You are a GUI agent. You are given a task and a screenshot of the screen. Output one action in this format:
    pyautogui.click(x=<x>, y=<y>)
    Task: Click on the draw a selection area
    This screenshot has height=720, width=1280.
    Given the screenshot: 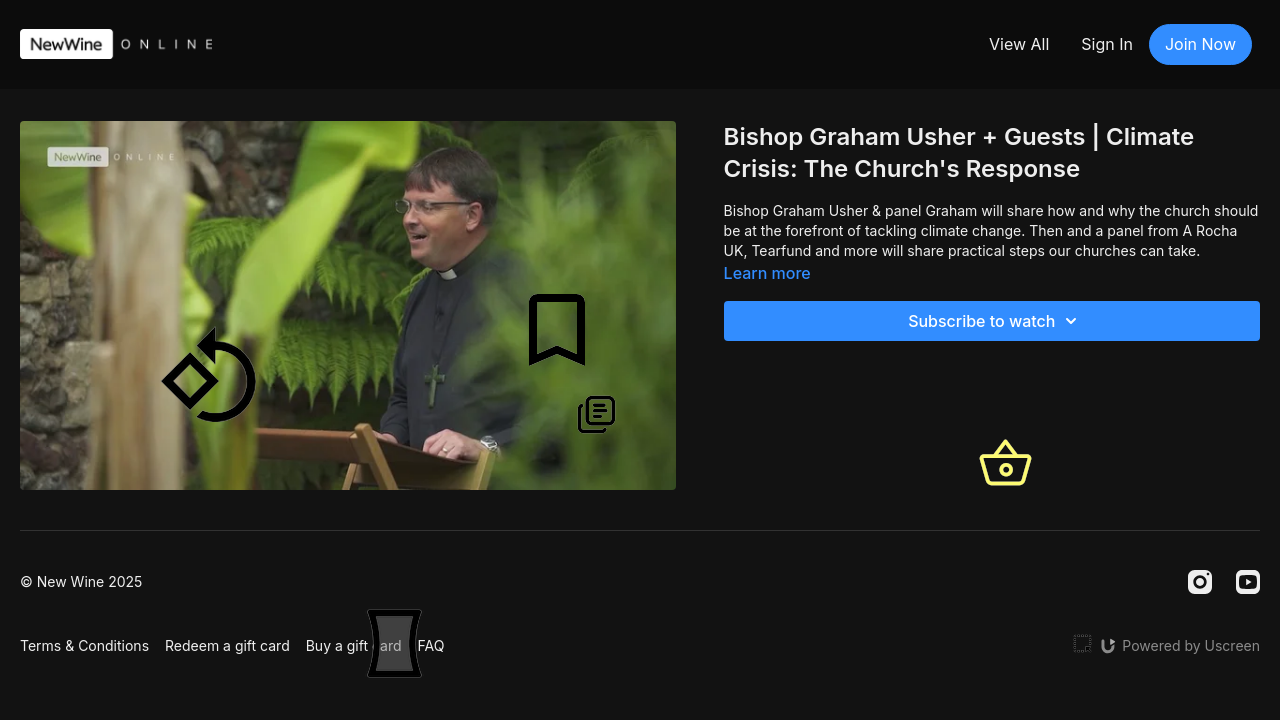 What is the action you would take?
    pyautogui.click(x=1082, y=643)
    